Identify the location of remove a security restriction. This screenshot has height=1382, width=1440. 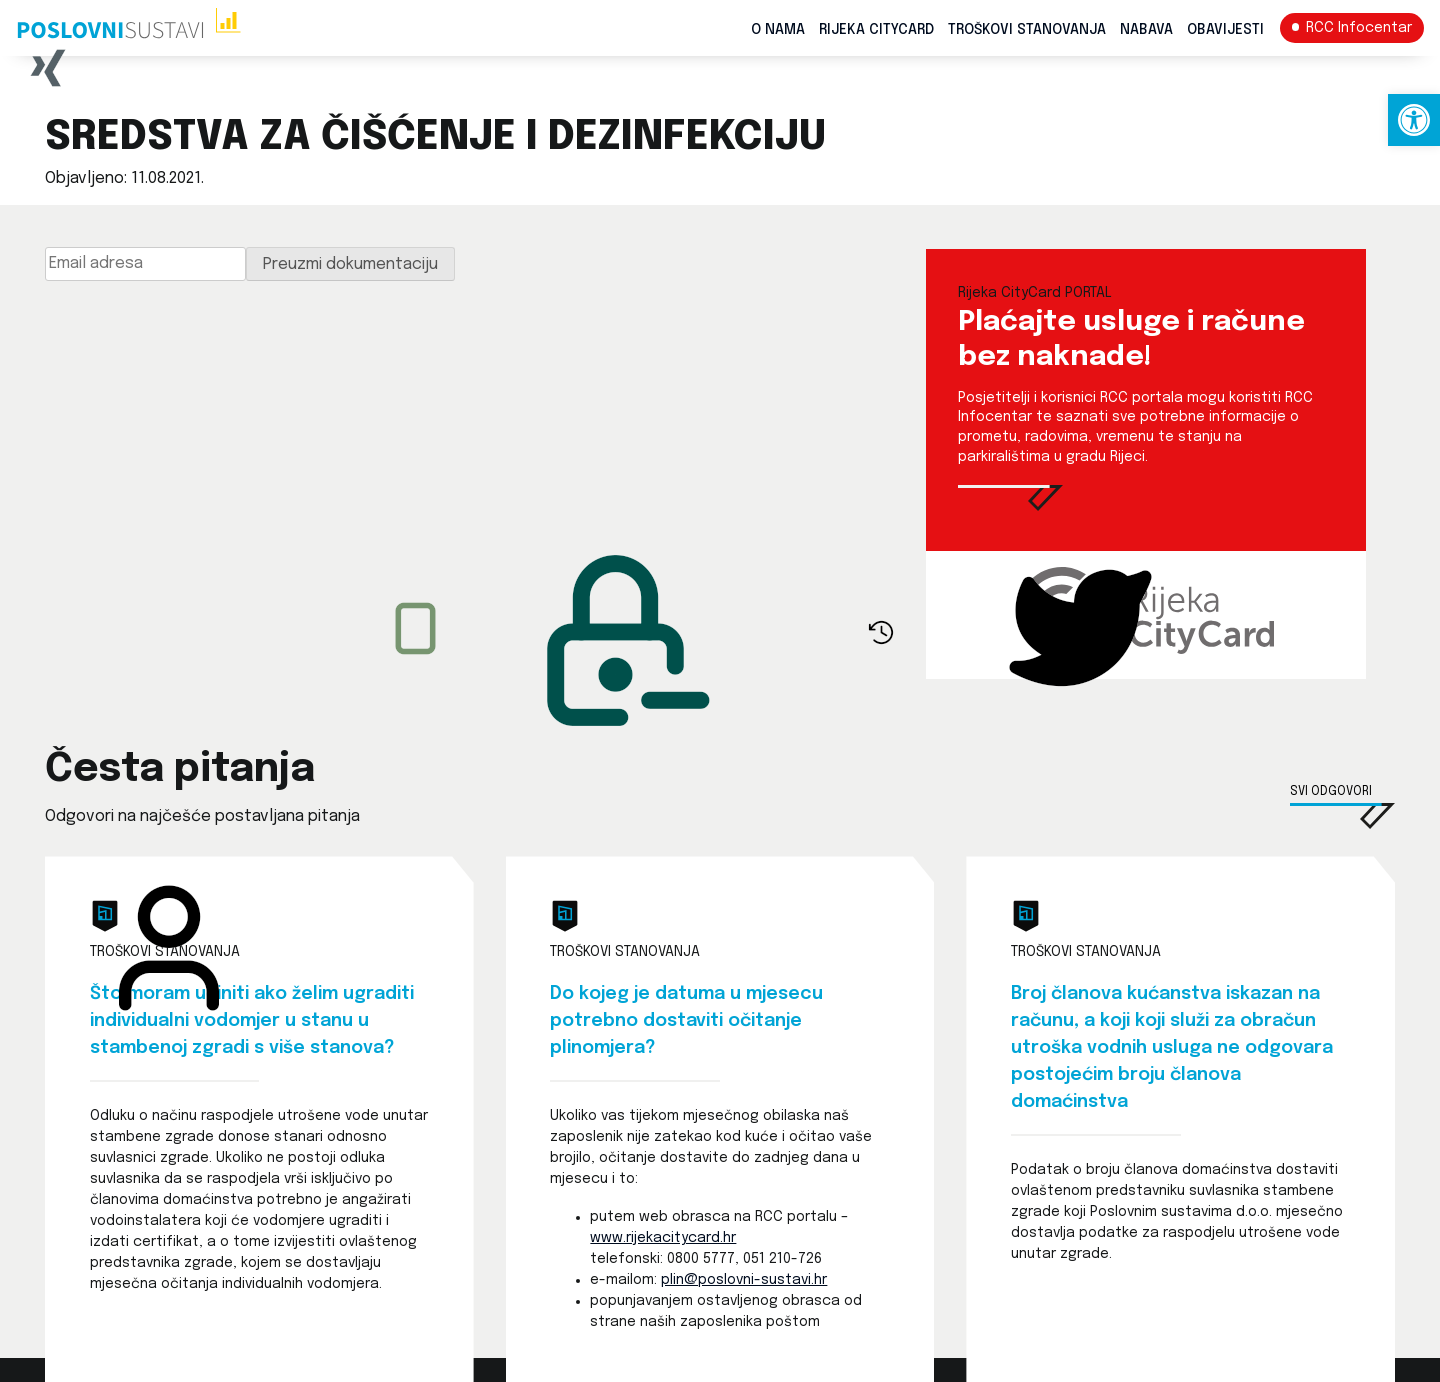
(615, 640).